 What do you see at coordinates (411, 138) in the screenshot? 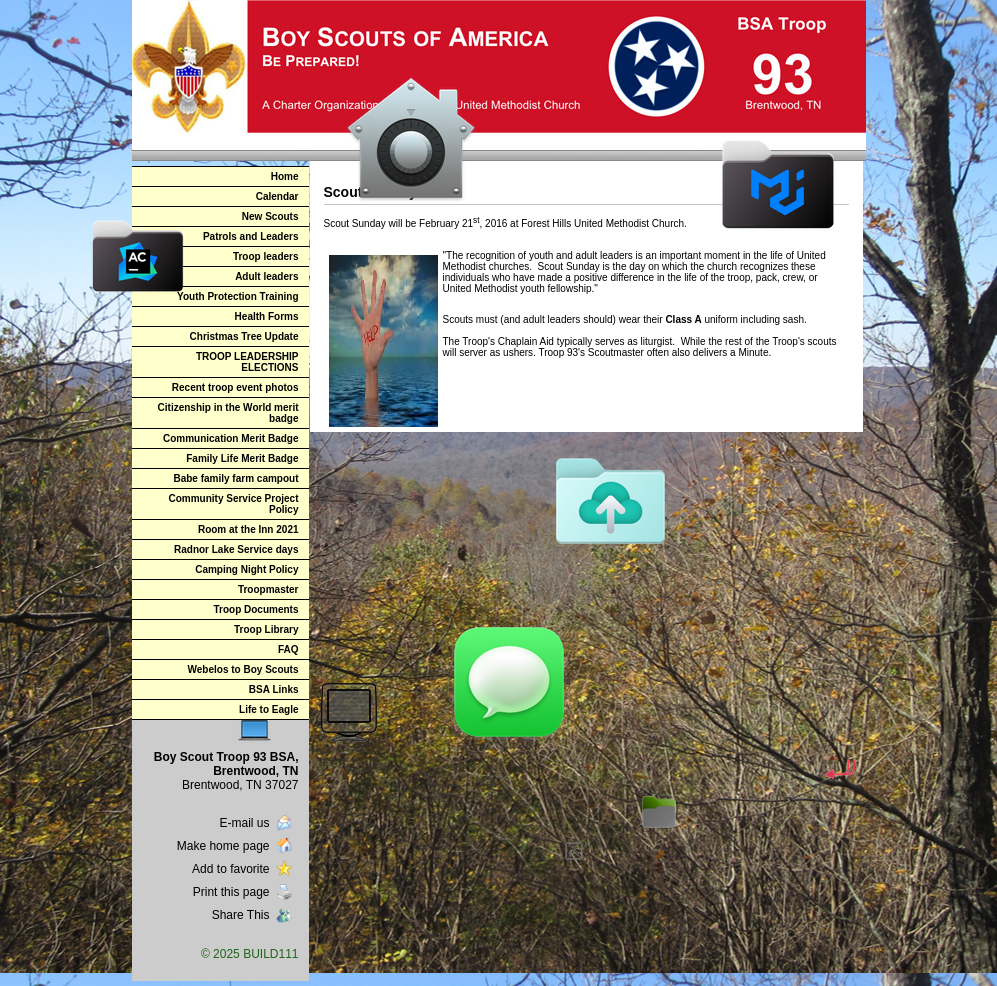
I see `access FileVault disk encryption settings` at bounding box center [411, 138].